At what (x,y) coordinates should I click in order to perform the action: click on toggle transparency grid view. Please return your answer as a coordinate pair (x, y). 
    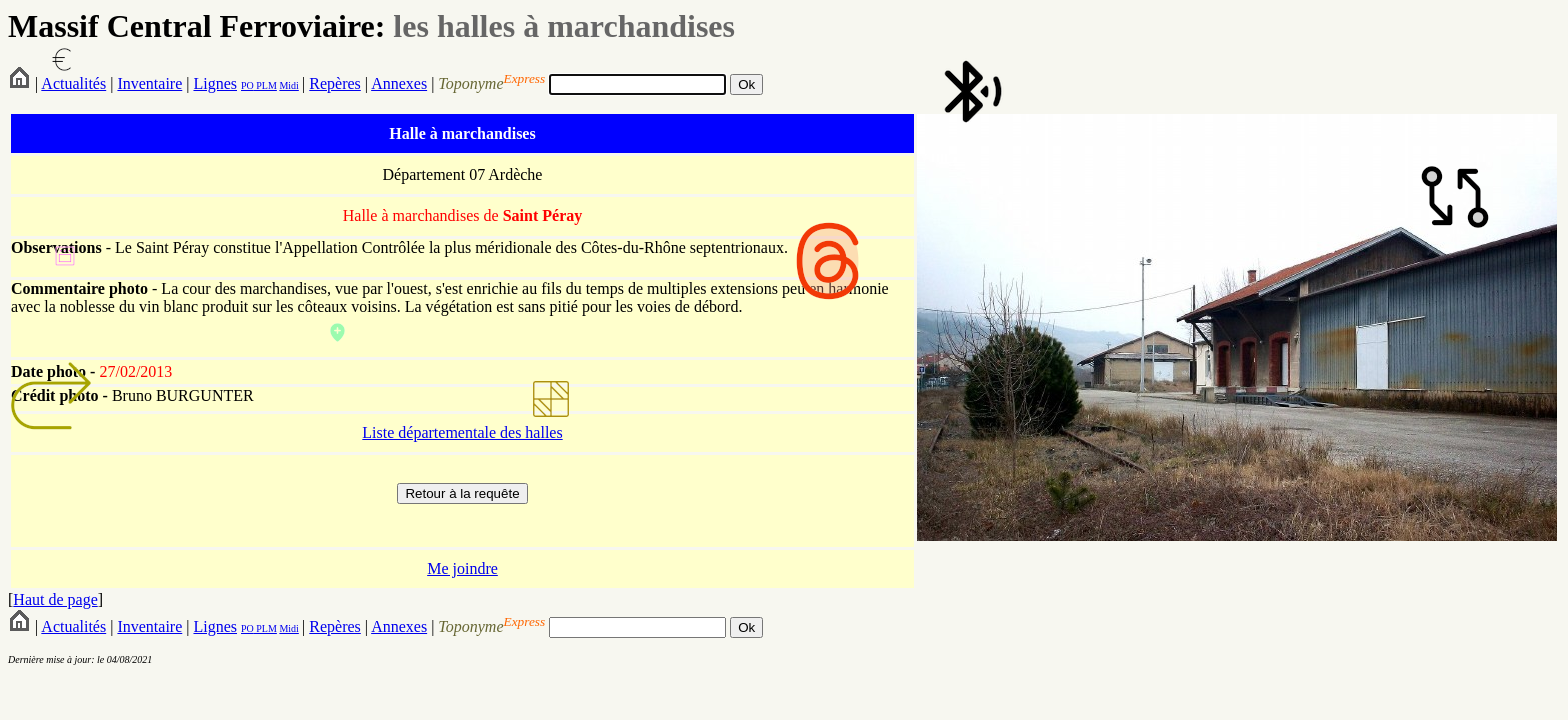
    Looking at the image, I should click on (551, 399).